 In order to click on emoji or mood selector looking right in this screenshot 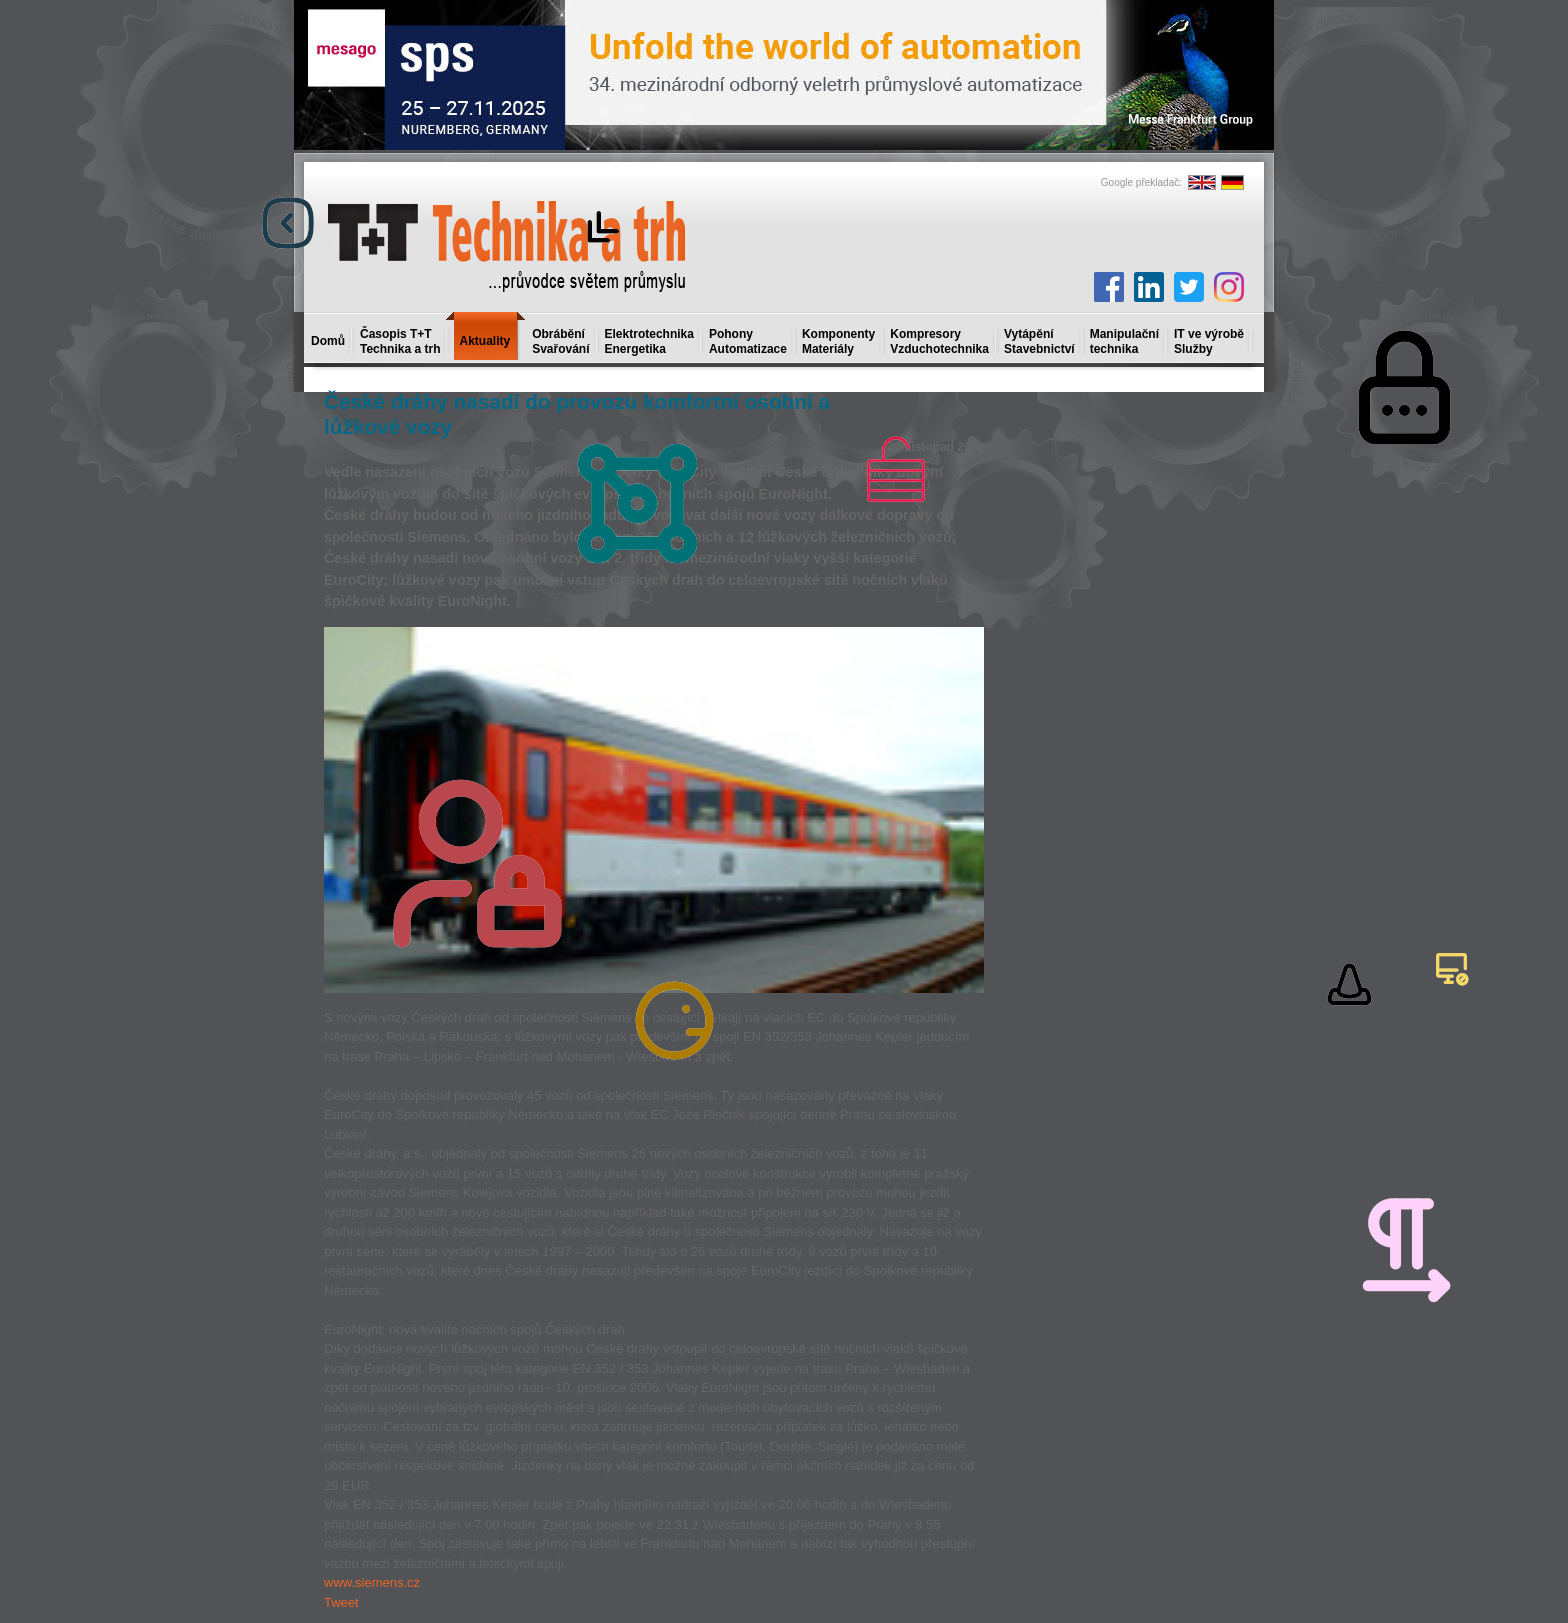, I will do `click(674, 1020)`.